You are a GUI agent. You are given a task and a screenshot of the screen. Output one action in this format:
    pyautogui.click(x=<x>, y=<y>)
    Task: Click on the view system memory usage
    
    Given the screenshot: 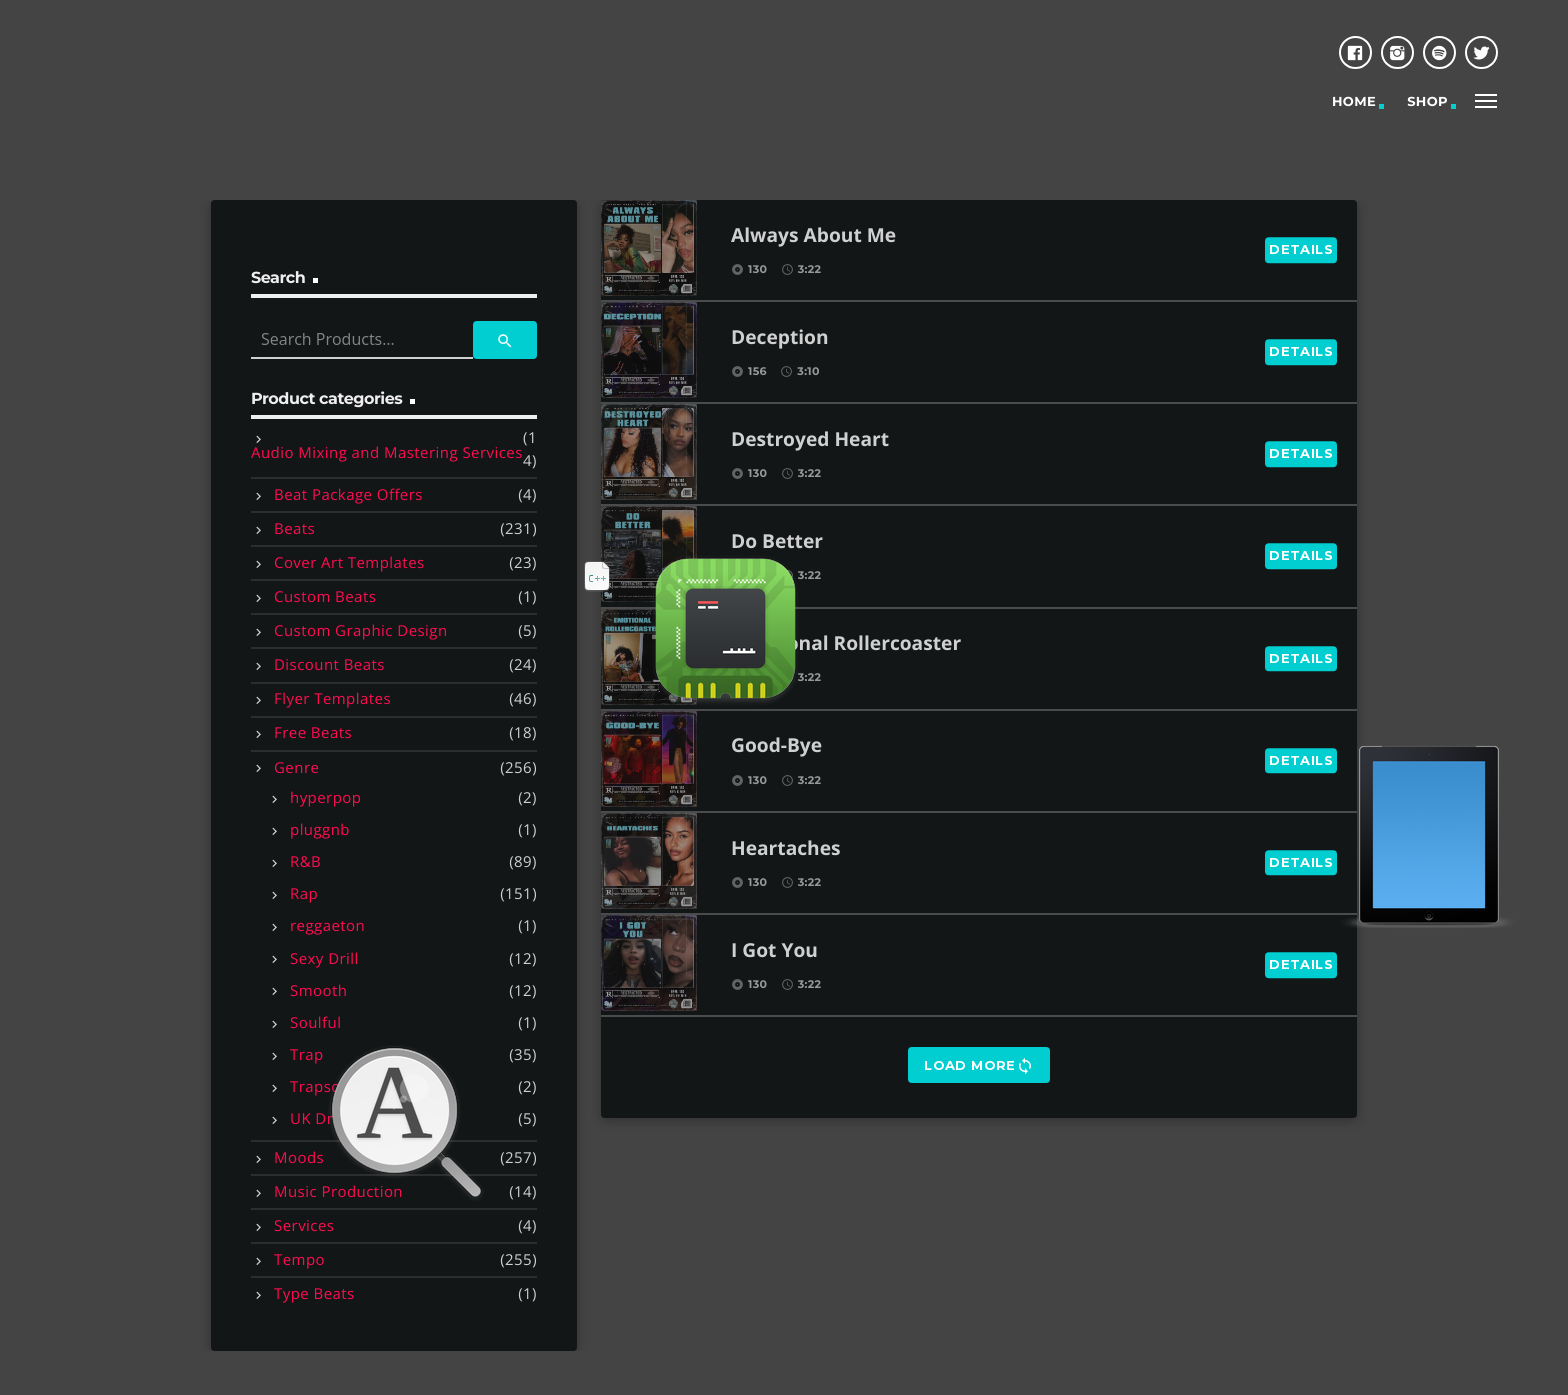 What is the action you would take?
    pyautogui.click(x=725, y=628)
    